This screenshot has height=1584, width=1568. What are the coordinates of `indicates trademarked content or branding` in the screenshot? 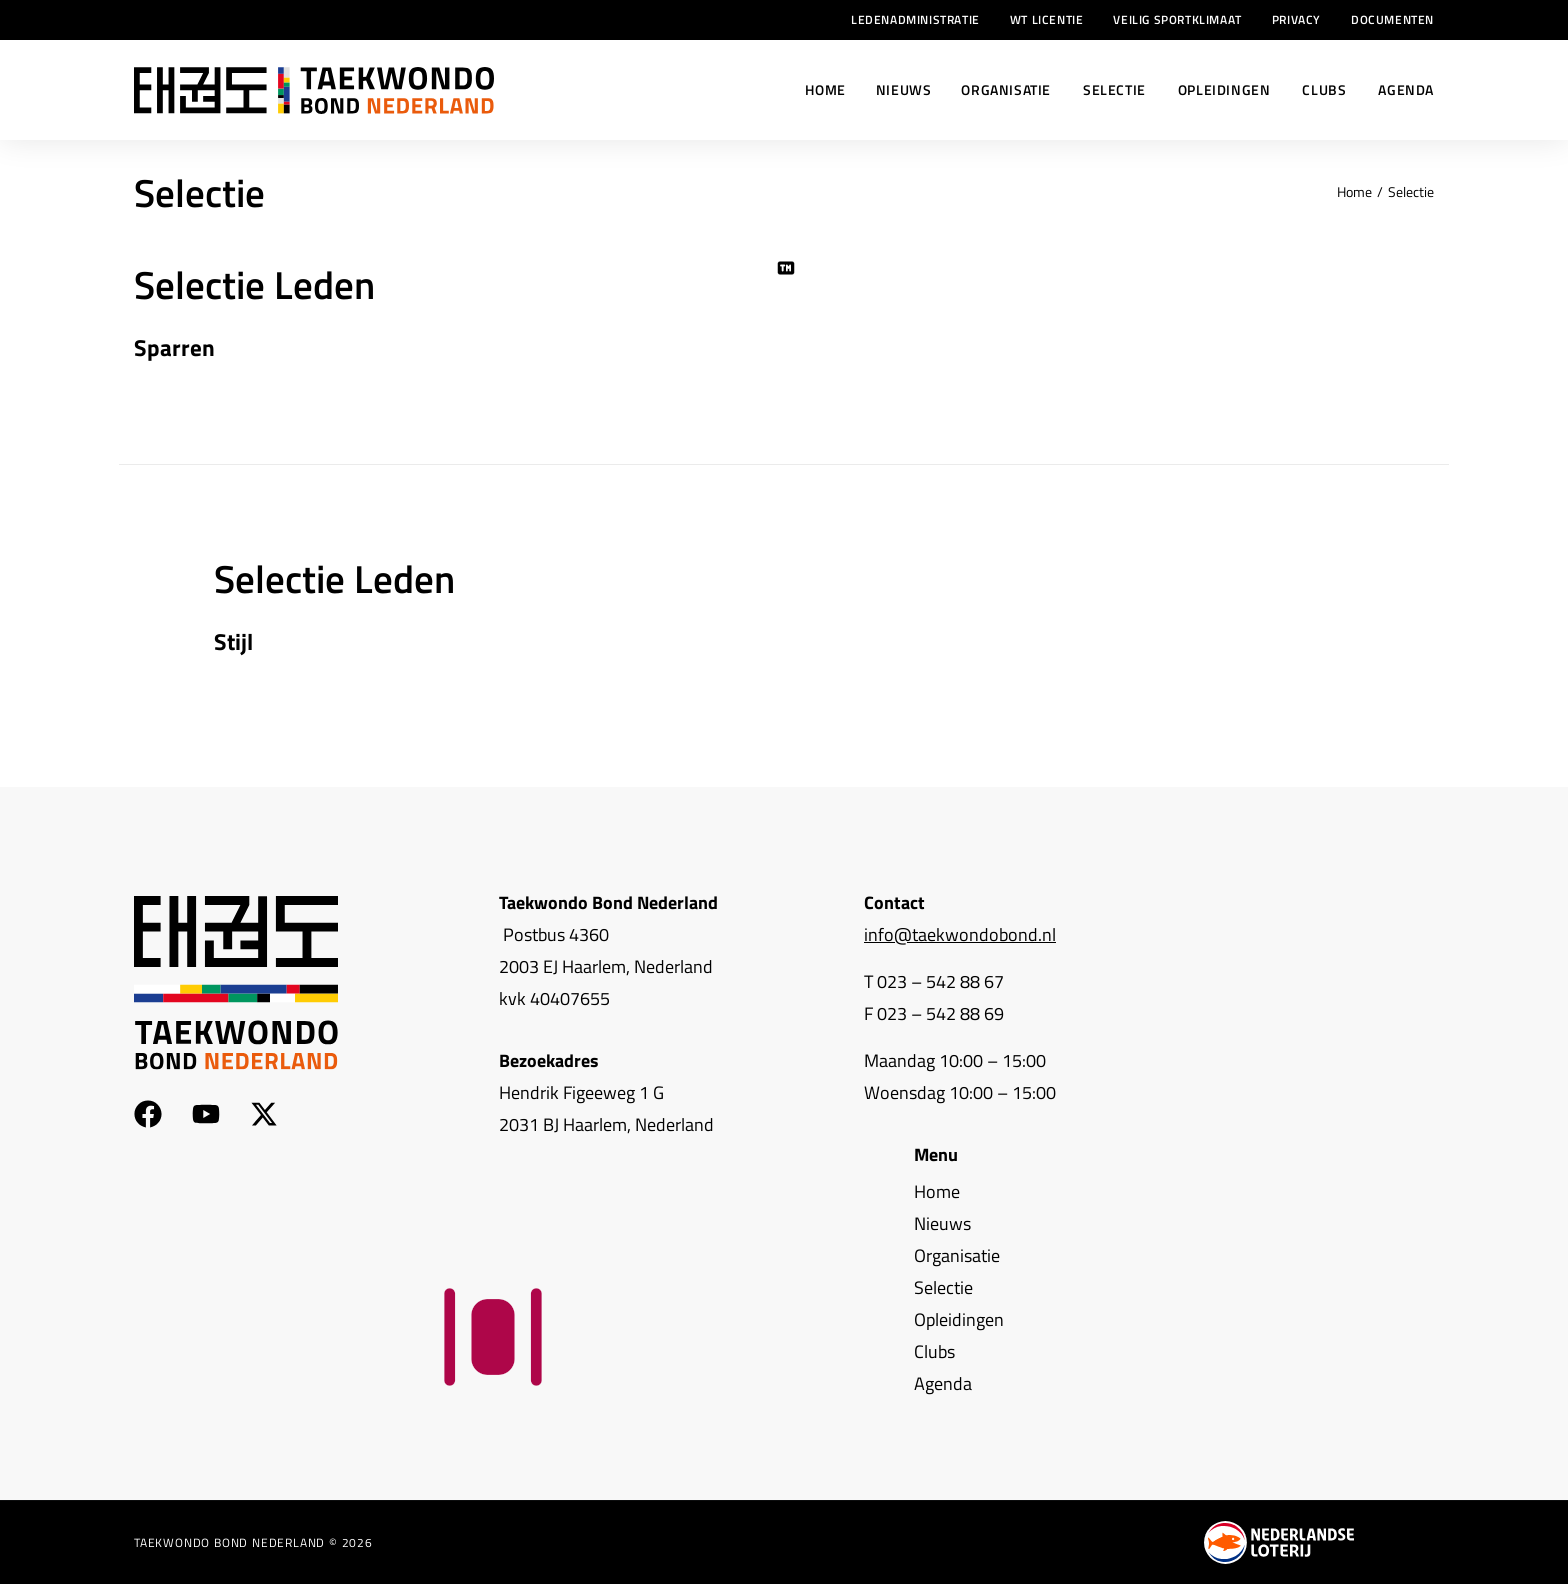 It's located at (786, 268).